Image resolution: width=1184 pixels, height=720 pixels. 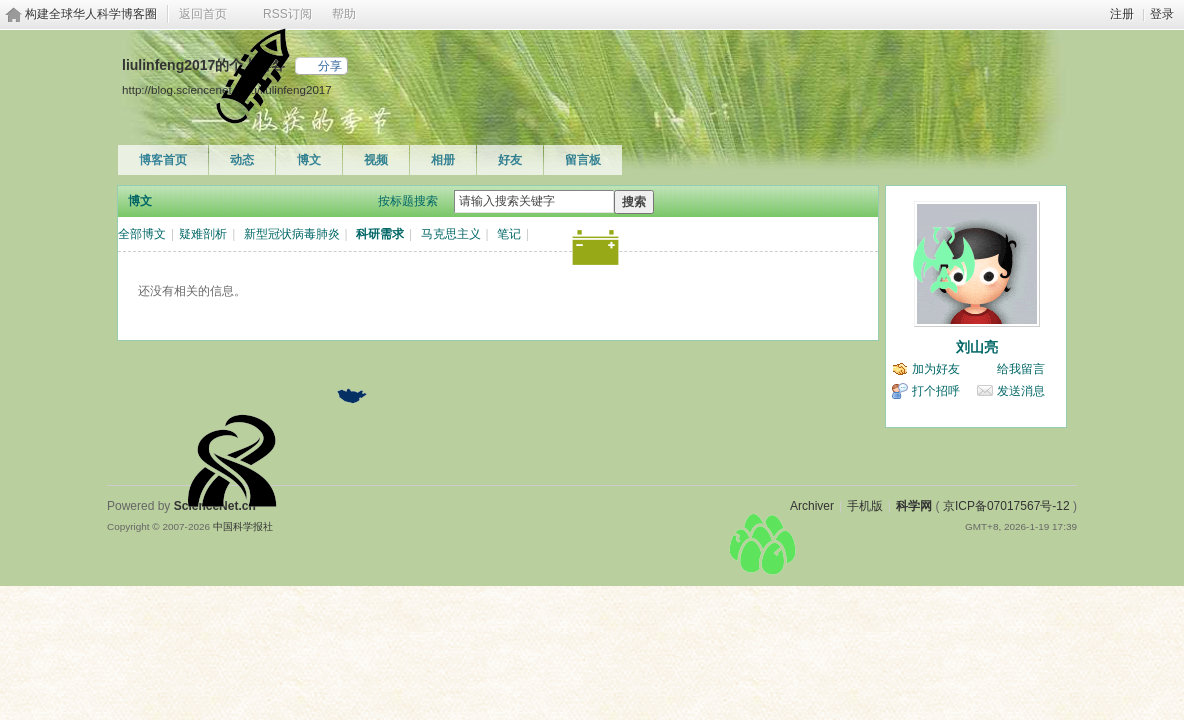 What do you see at coordinates (762, 544) in the screenshot?
I see `indicates a nest or breeding area in gameplay` at bounding box center [762, 544].